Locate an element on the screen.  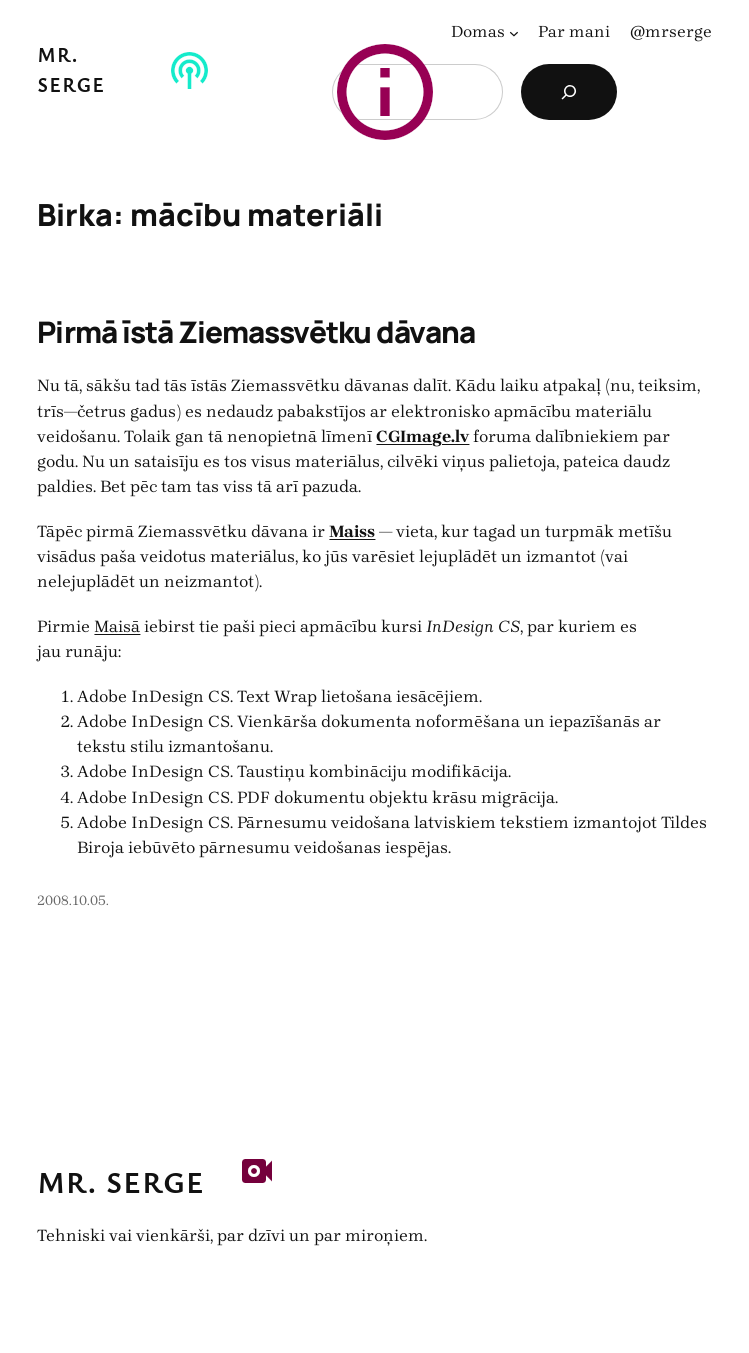
view more information or details is located at coordinates (385, 92).